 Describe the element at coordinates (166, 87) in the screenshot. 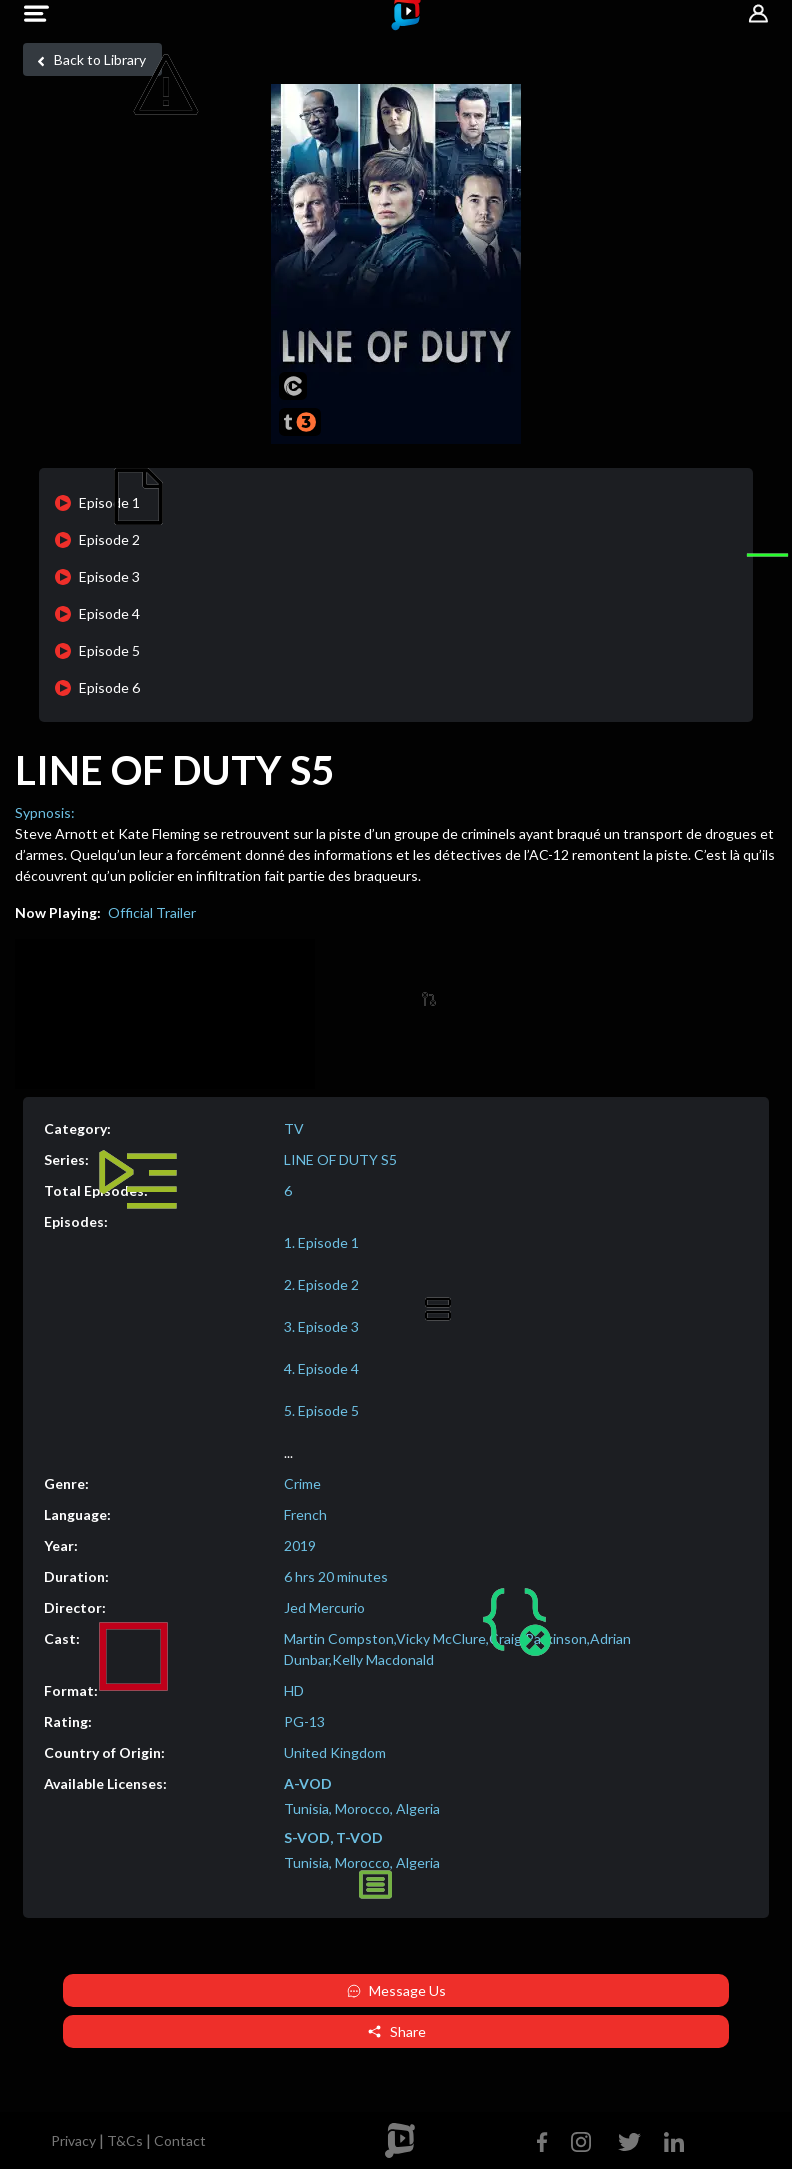

I see `indicates a warning or caution state` at that location.